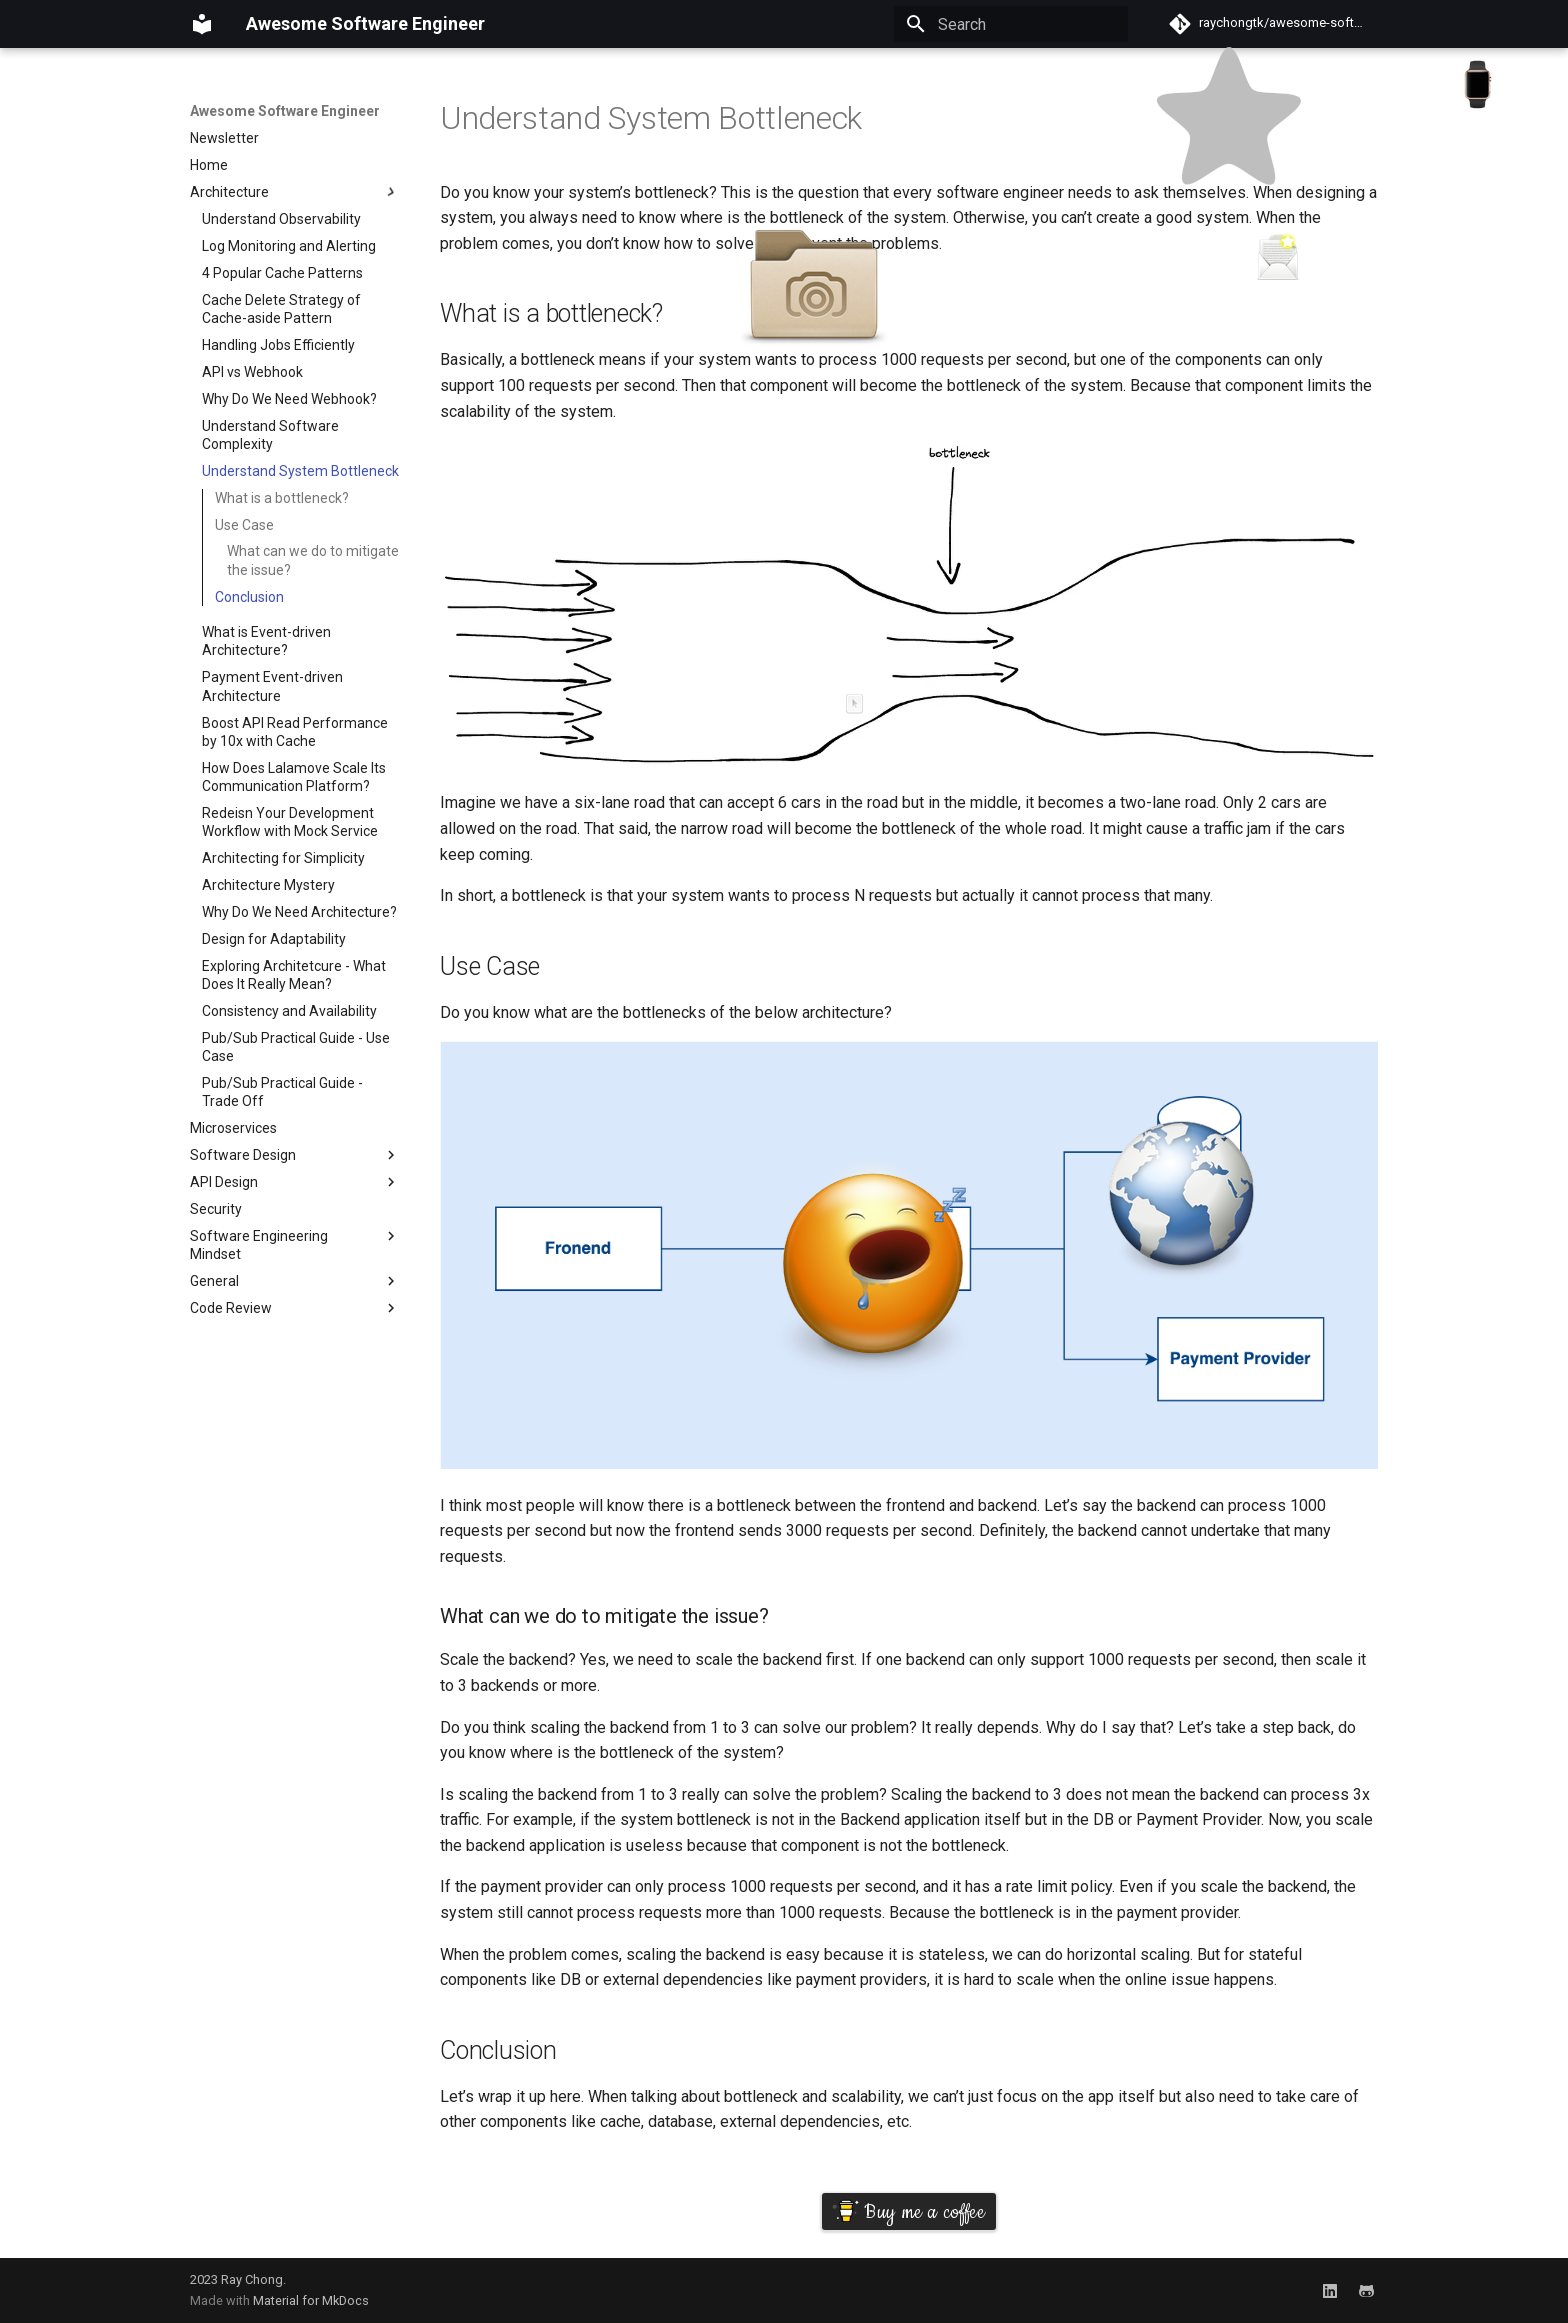 The height and width of the screenshot is (2323, 1568). I want to click on indicates user is tired or exhausted, so click(874, 1272).